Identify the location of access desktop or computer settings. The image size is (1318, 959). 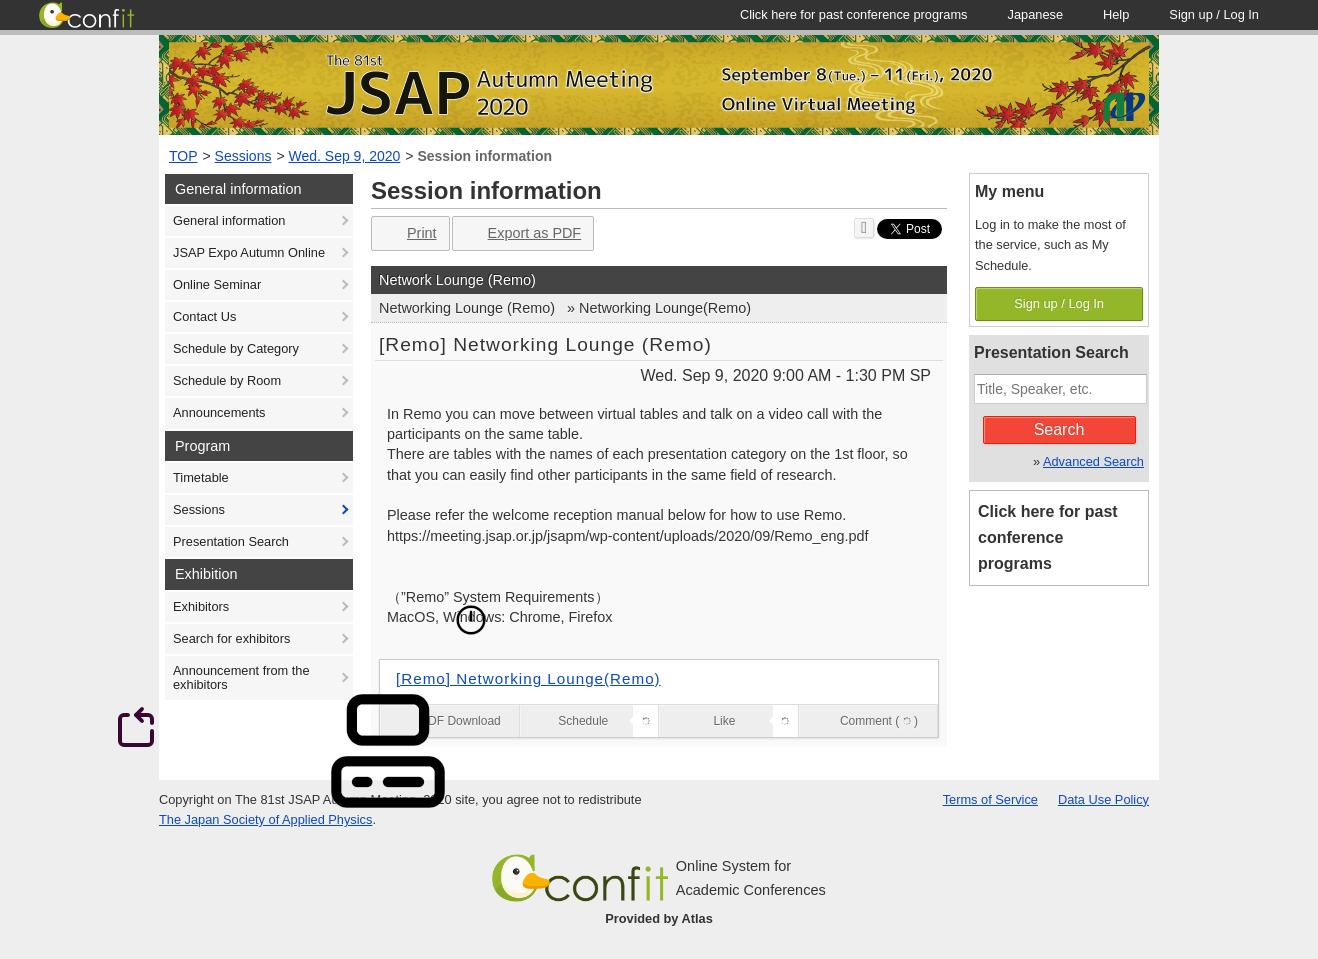
(388, 751).